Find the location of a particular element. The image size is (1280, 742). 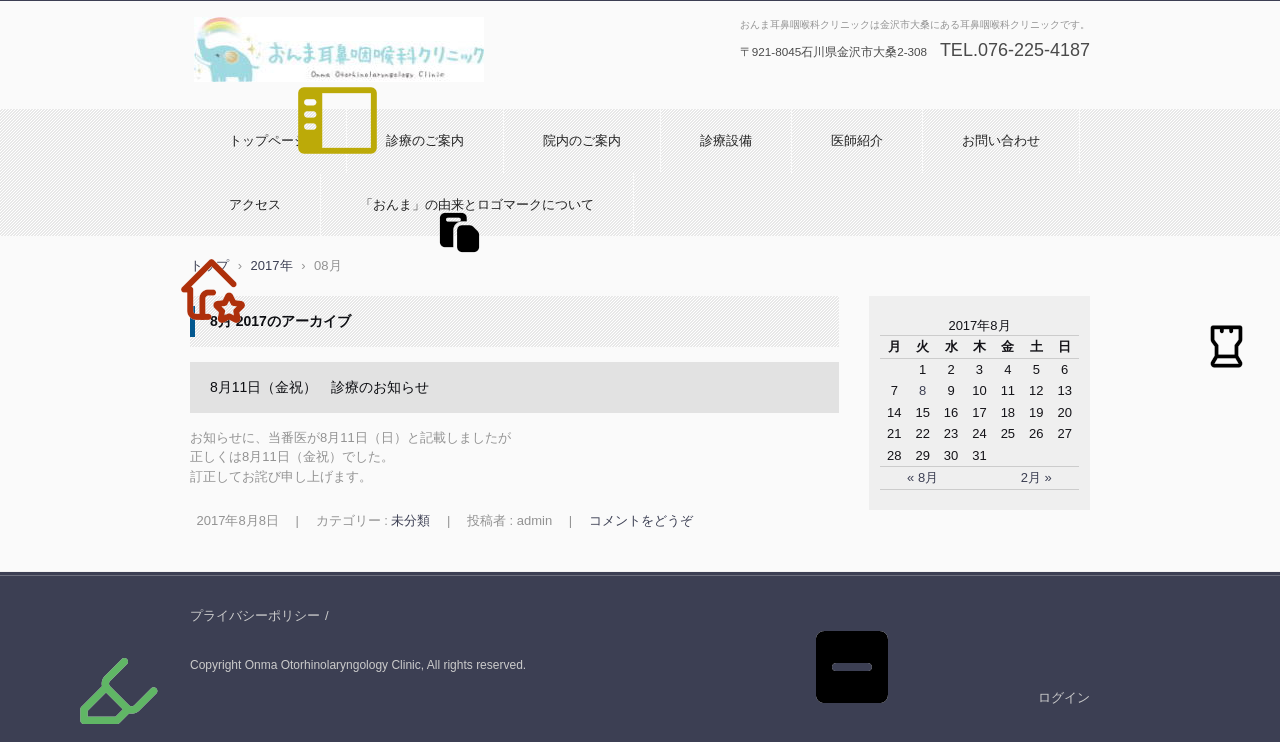

chess game or strategy-related feature is located at coordinates (1226, 346).